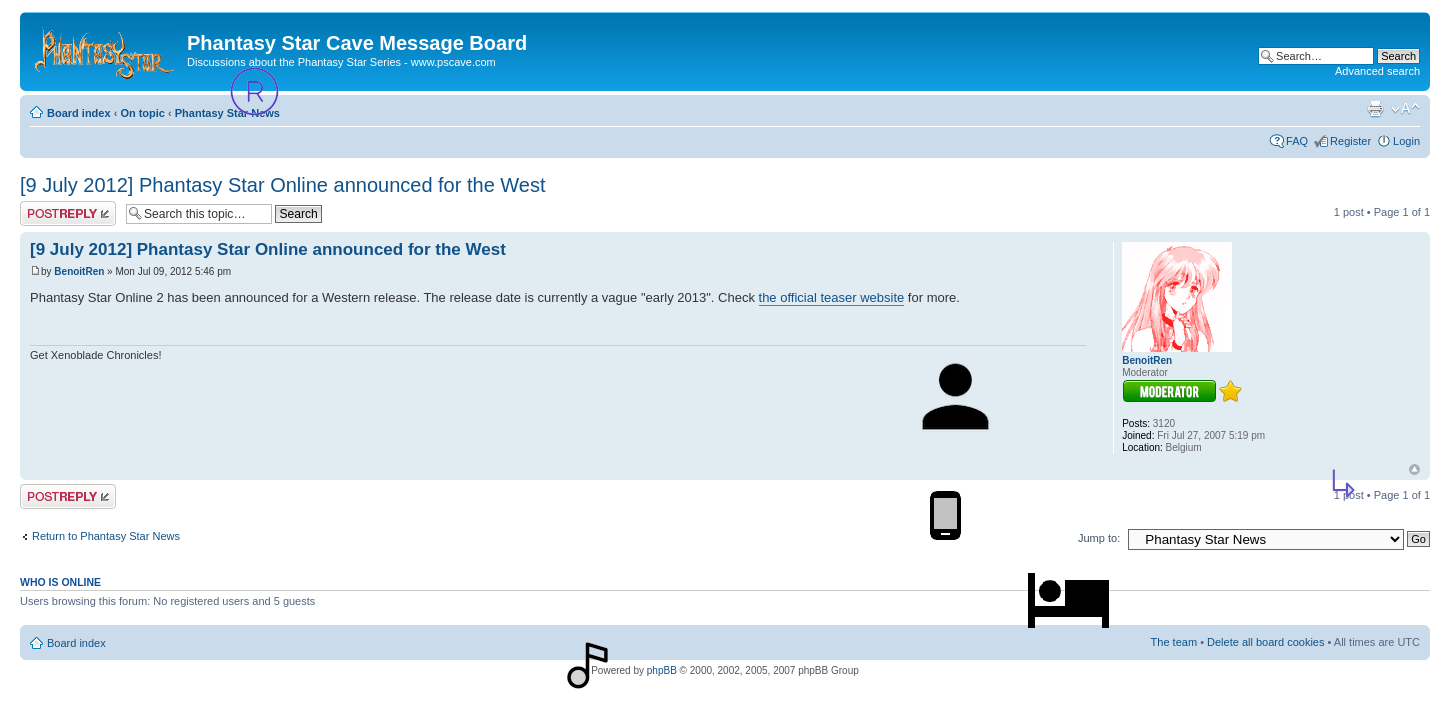 The height and width of the screenshot is (727, 1450). I want to click on indicates an android device, so click(945, 515).